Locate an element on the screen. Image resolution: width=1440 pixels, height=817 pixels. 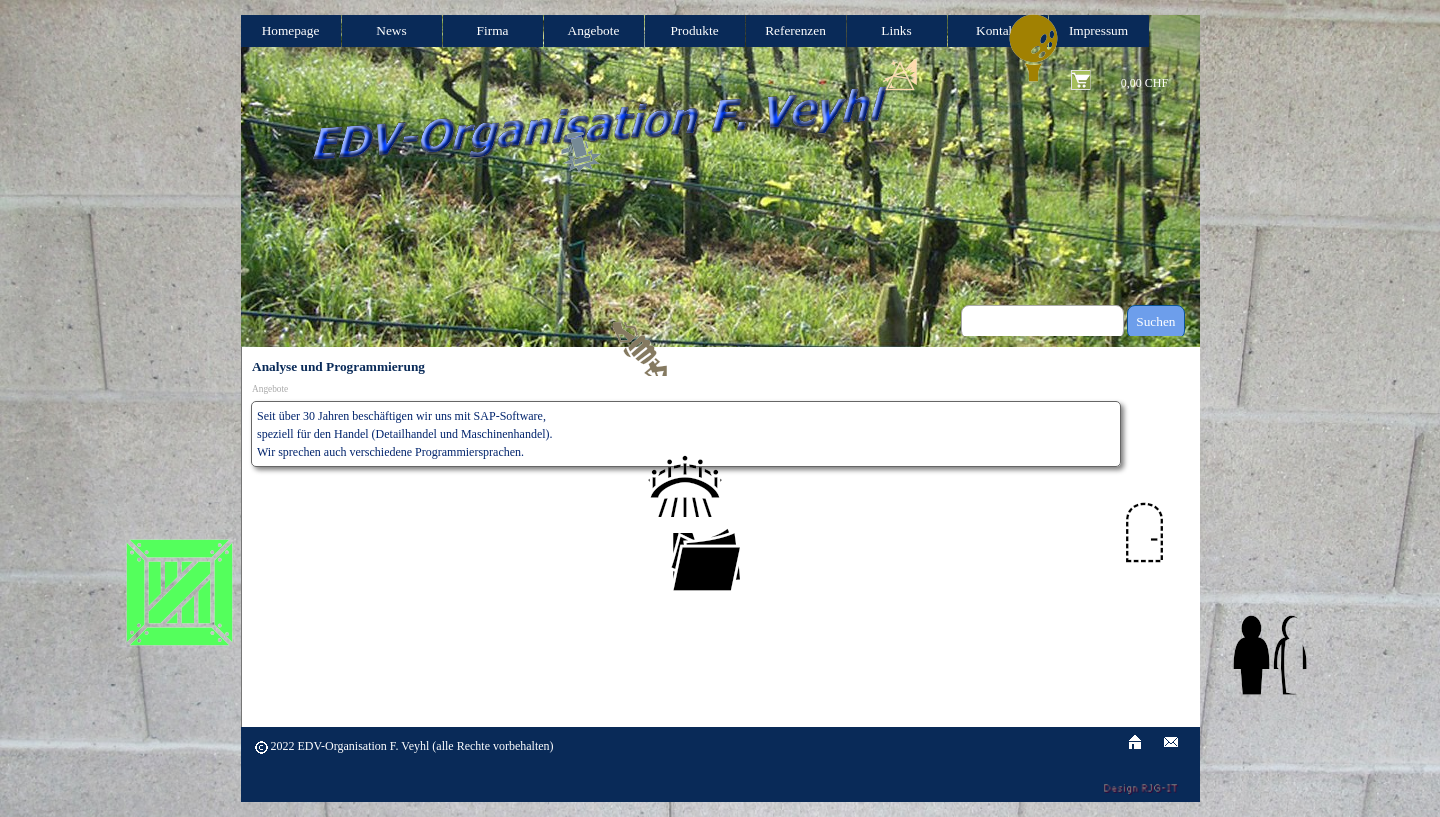
activate thunder or lightning ability is located at coordinates (640, 349).